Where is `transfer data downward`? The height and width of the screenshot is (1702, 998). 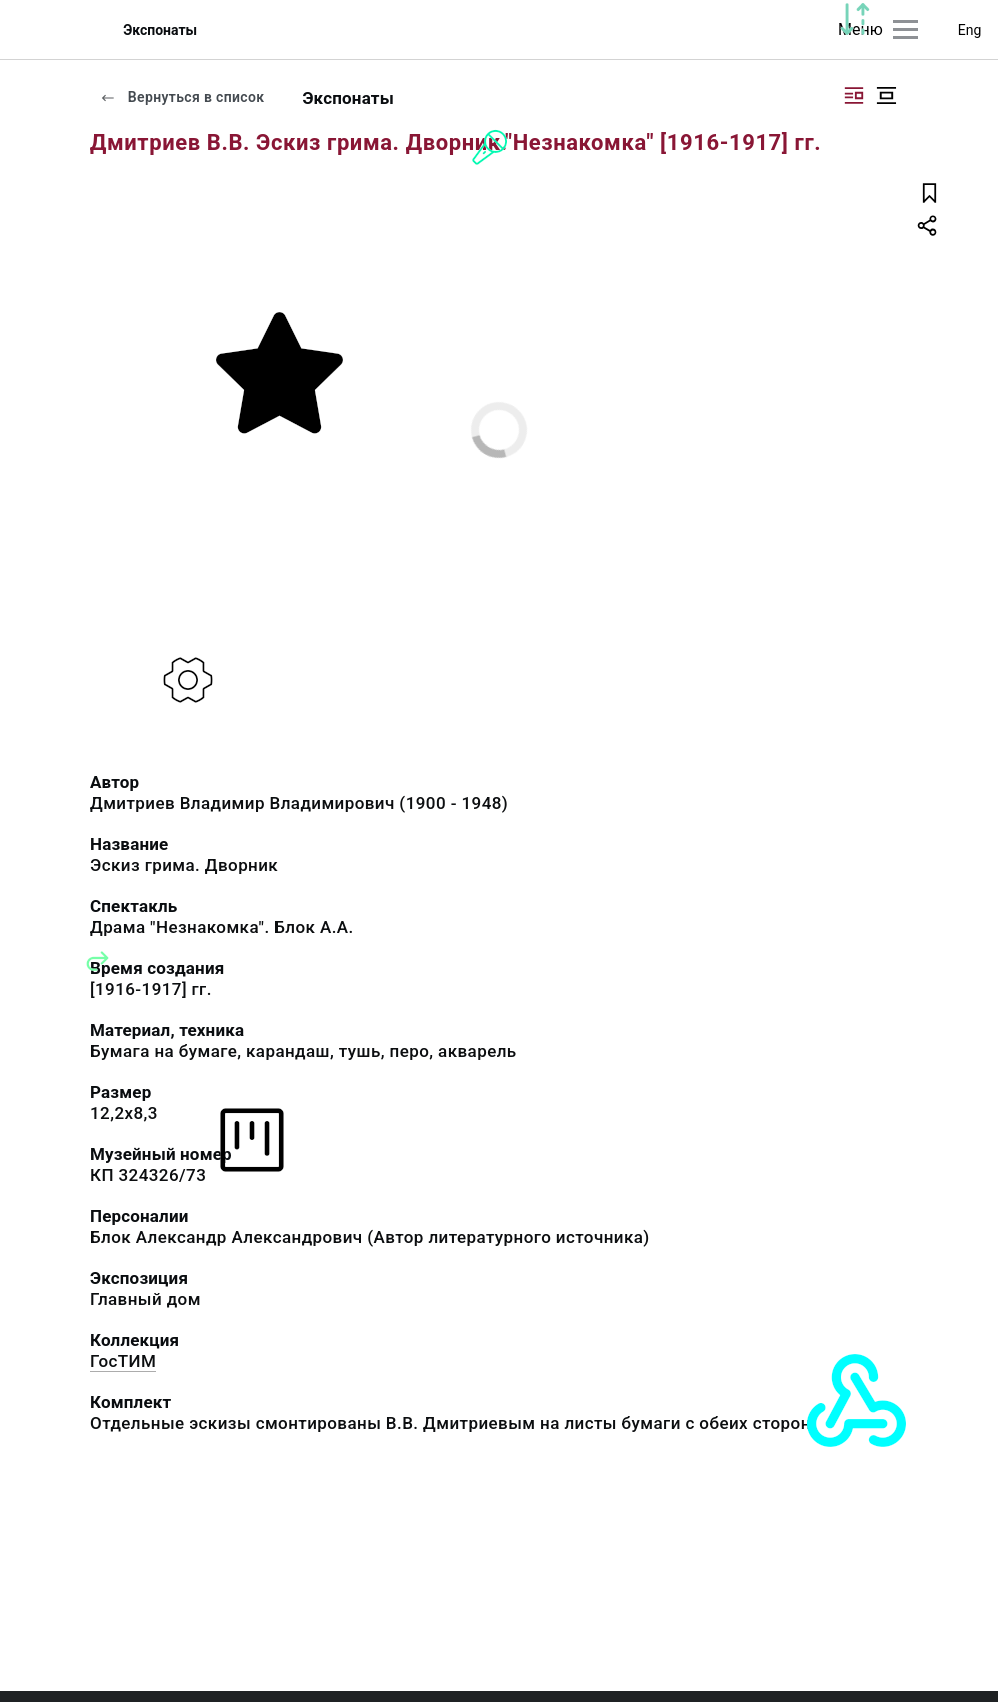
transfer data downward is located at coordinates (855, 19).